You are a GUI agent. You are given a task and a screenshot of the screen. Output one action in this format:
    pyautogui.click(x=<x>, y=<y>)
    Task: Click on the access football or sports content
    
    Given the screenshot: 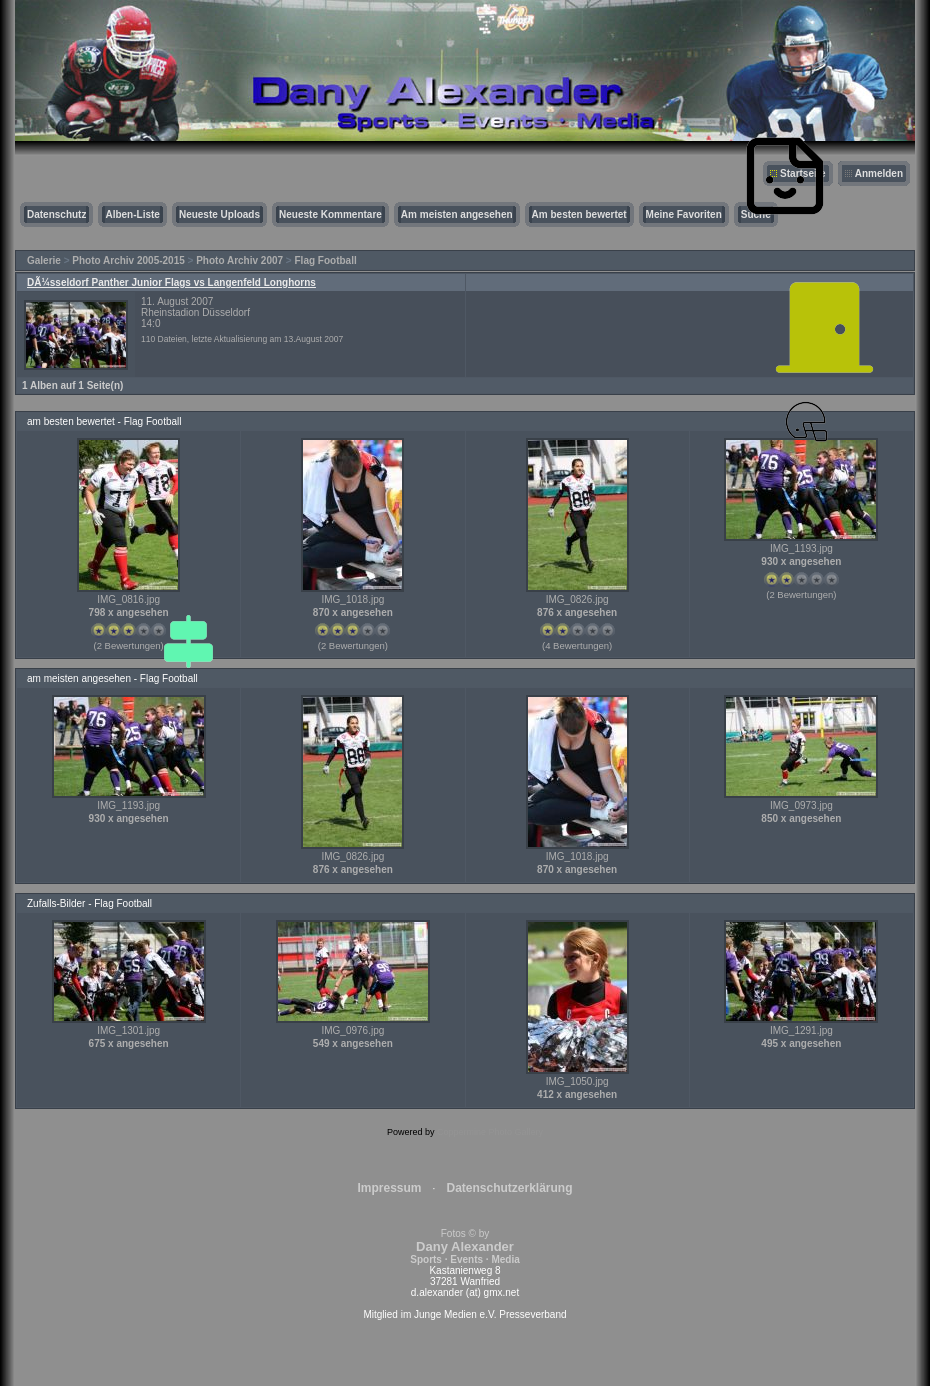 What is the action you would take?
    pyautogui.click(x=806, y=422)
    